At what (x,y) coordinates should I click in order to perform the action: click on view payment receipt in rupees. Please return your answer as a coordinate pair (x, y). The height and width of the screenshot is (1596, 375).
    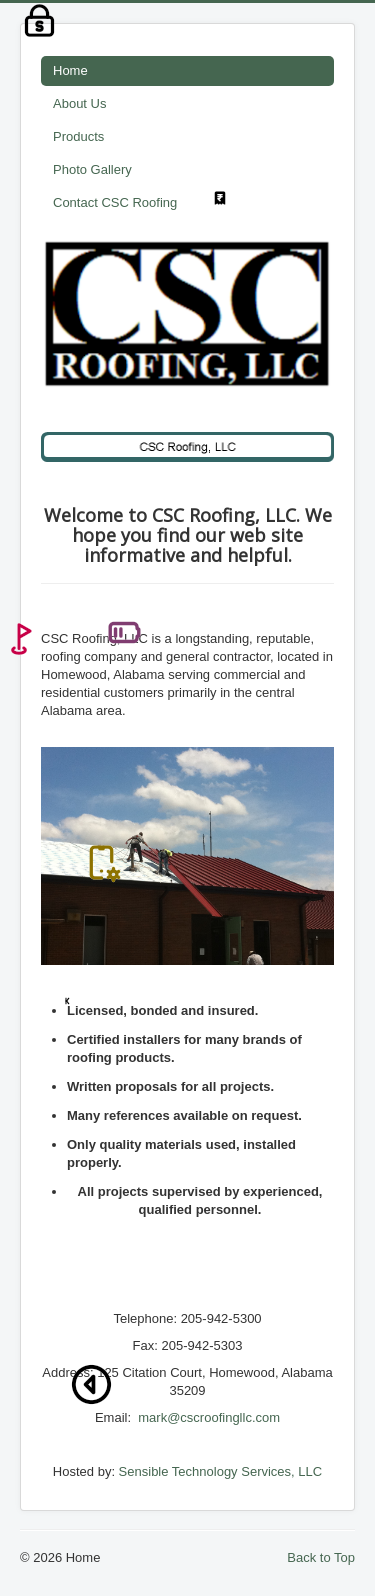
    Looking at the image, I should click on (220, 198).